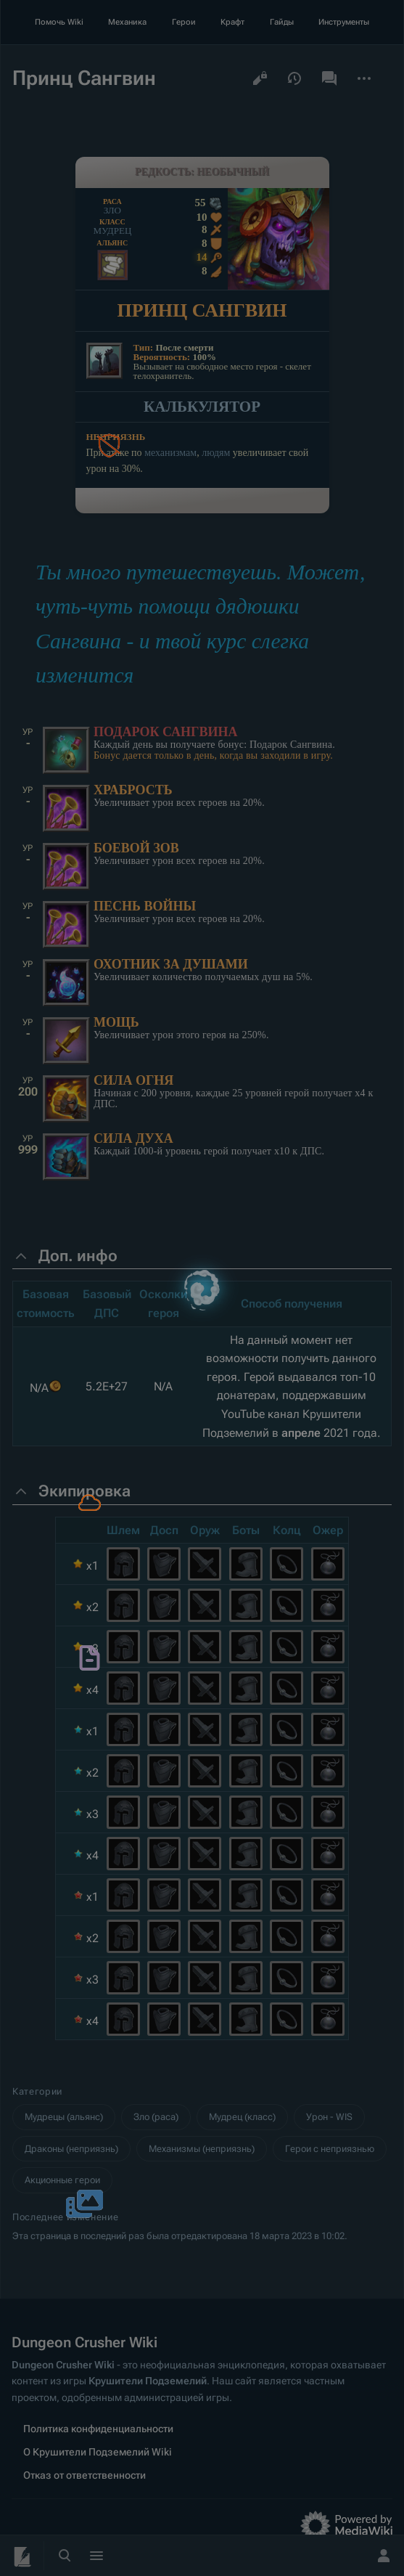 The width and height of the screenshot is (404, 2576). I want to click on access photo and video gallery, so click(84, 2204).